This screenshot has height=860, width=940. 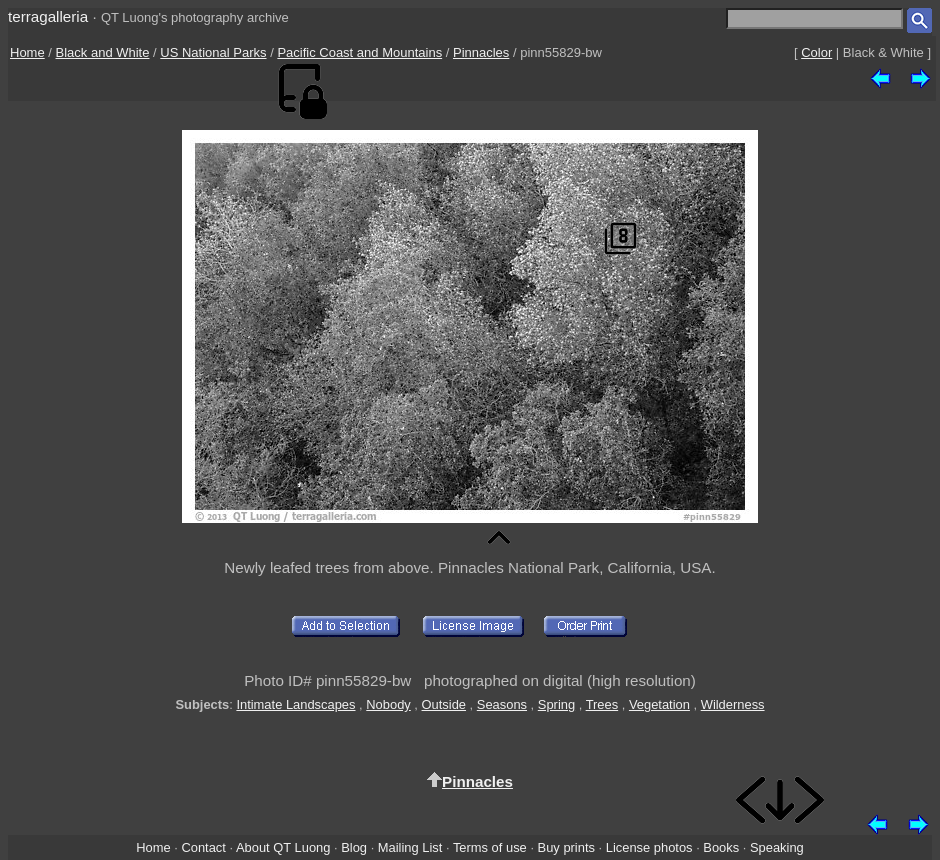 What do you see at coordinates (620, 238) in the screenshot?
I see `view photo filter number 8` at bounding box center [620, 238].